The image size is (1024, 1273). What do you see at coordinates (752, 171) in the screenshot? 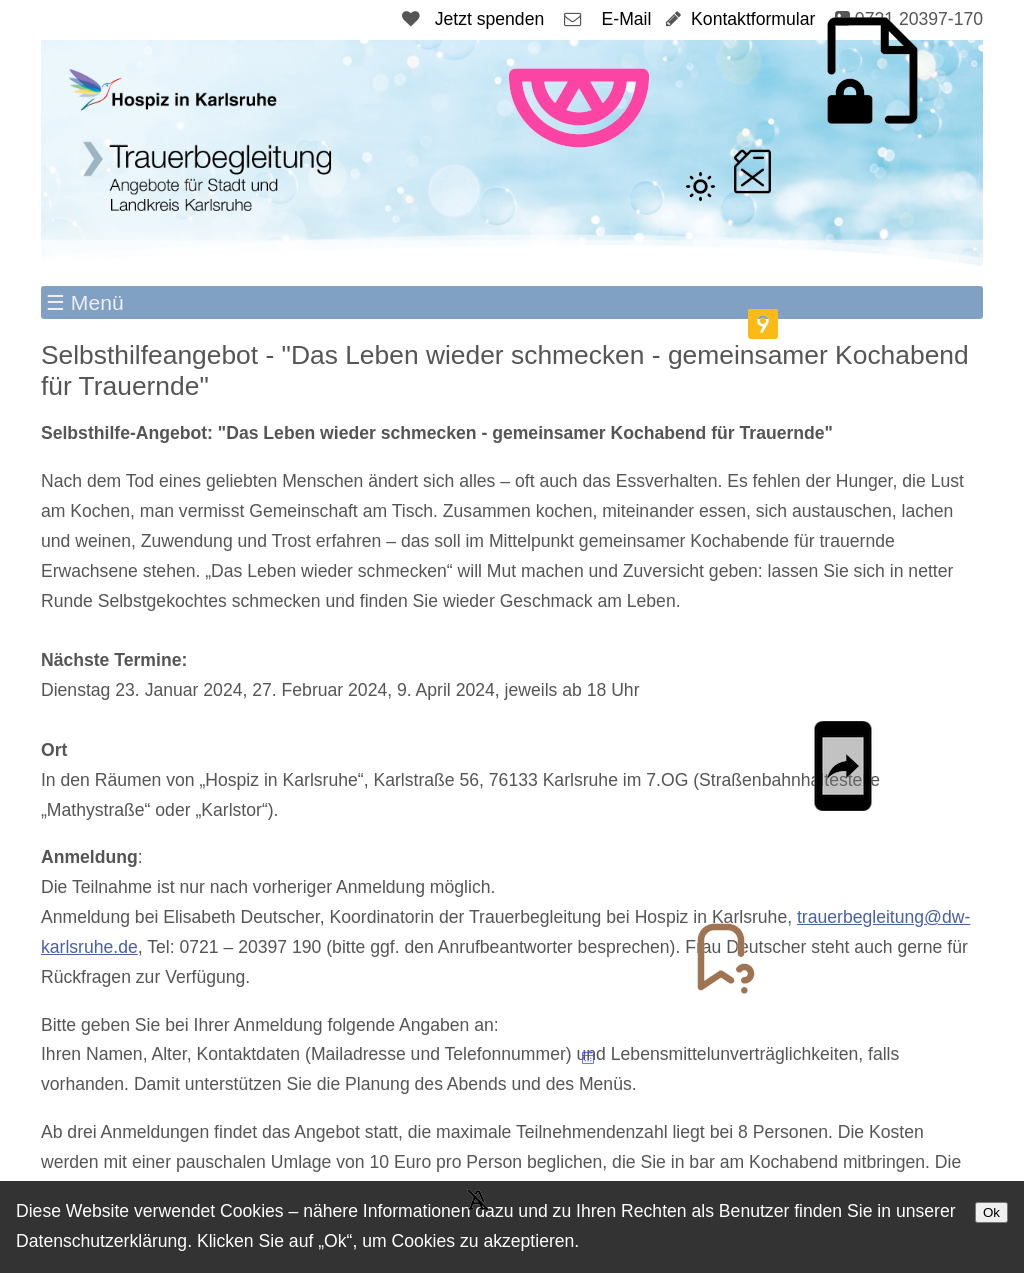
I see `fuel or gas station indicator` at bounding box center [752, 171].